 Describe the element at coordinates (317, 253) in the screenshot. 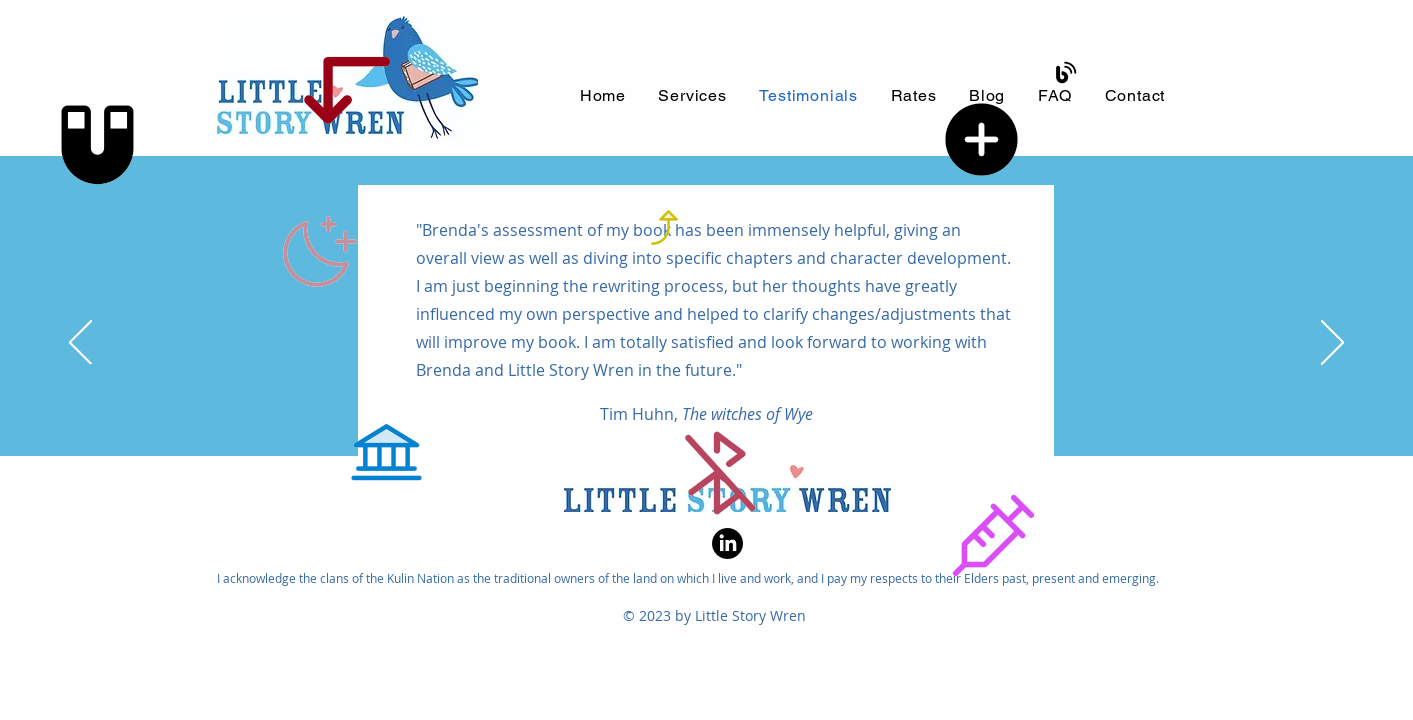

I see `toggle dark mode or night theme` at that location.